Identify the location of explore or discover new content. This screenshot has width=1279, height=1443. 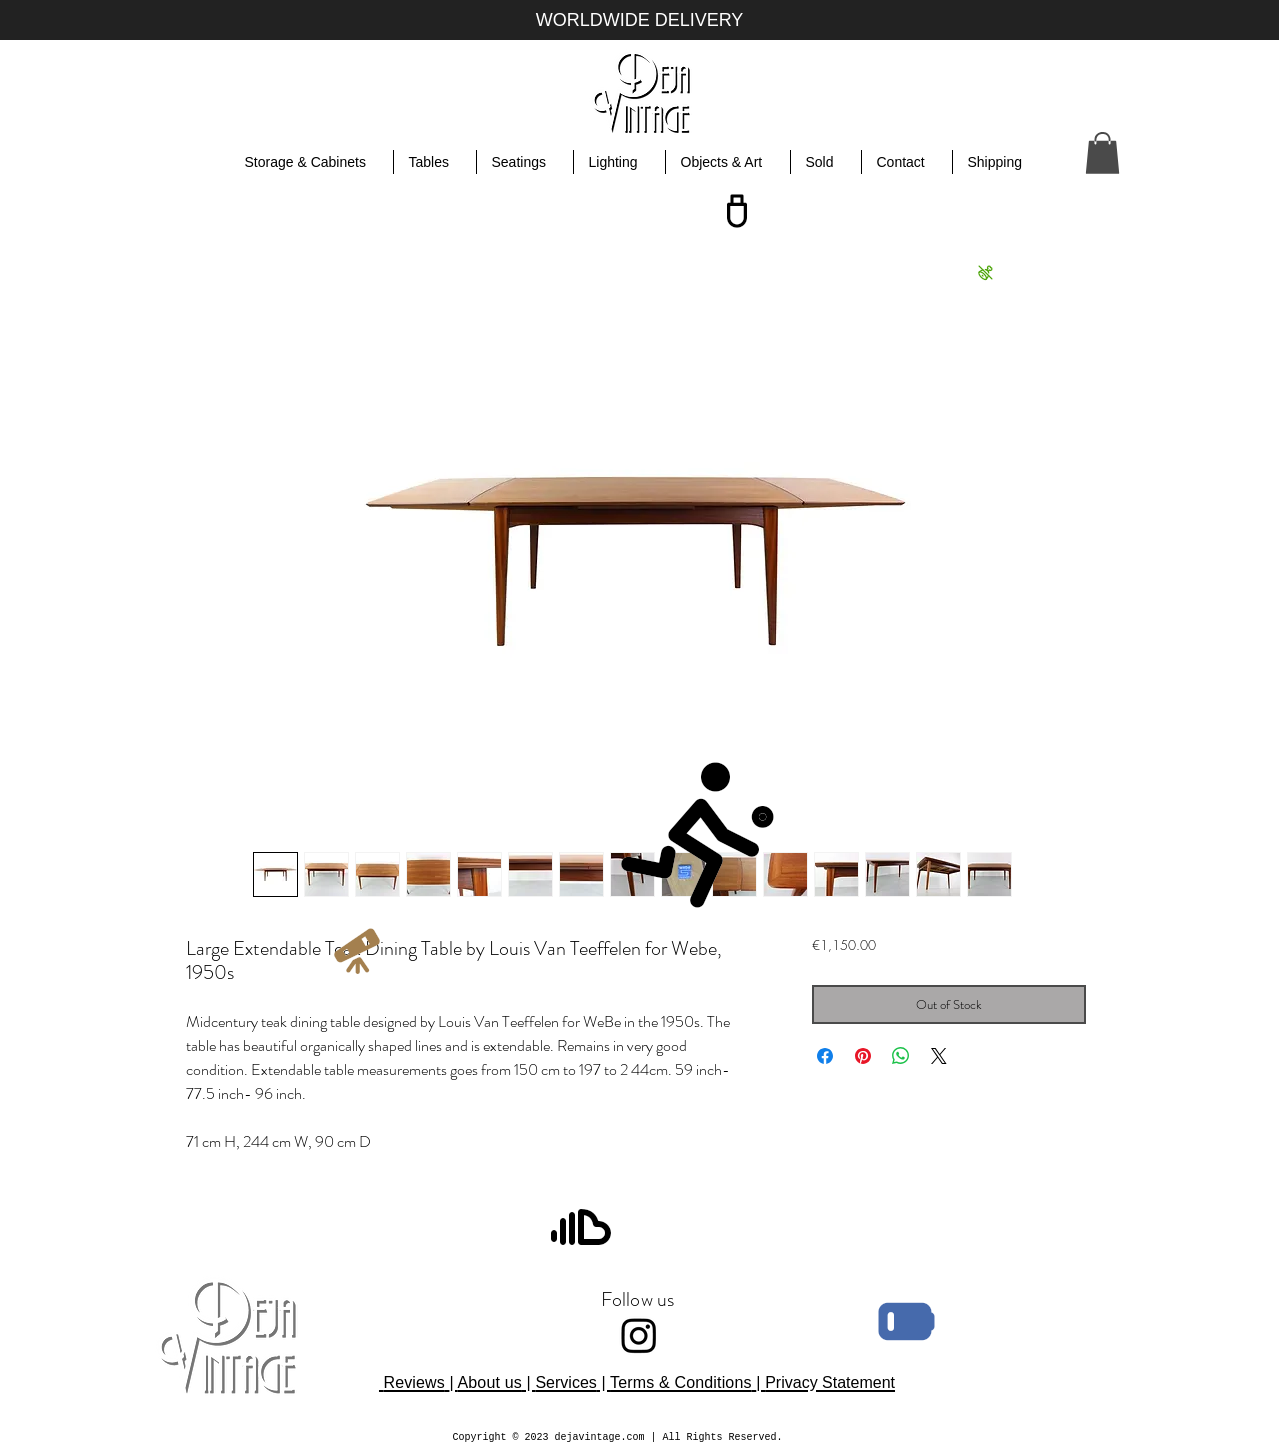
(357, 951).